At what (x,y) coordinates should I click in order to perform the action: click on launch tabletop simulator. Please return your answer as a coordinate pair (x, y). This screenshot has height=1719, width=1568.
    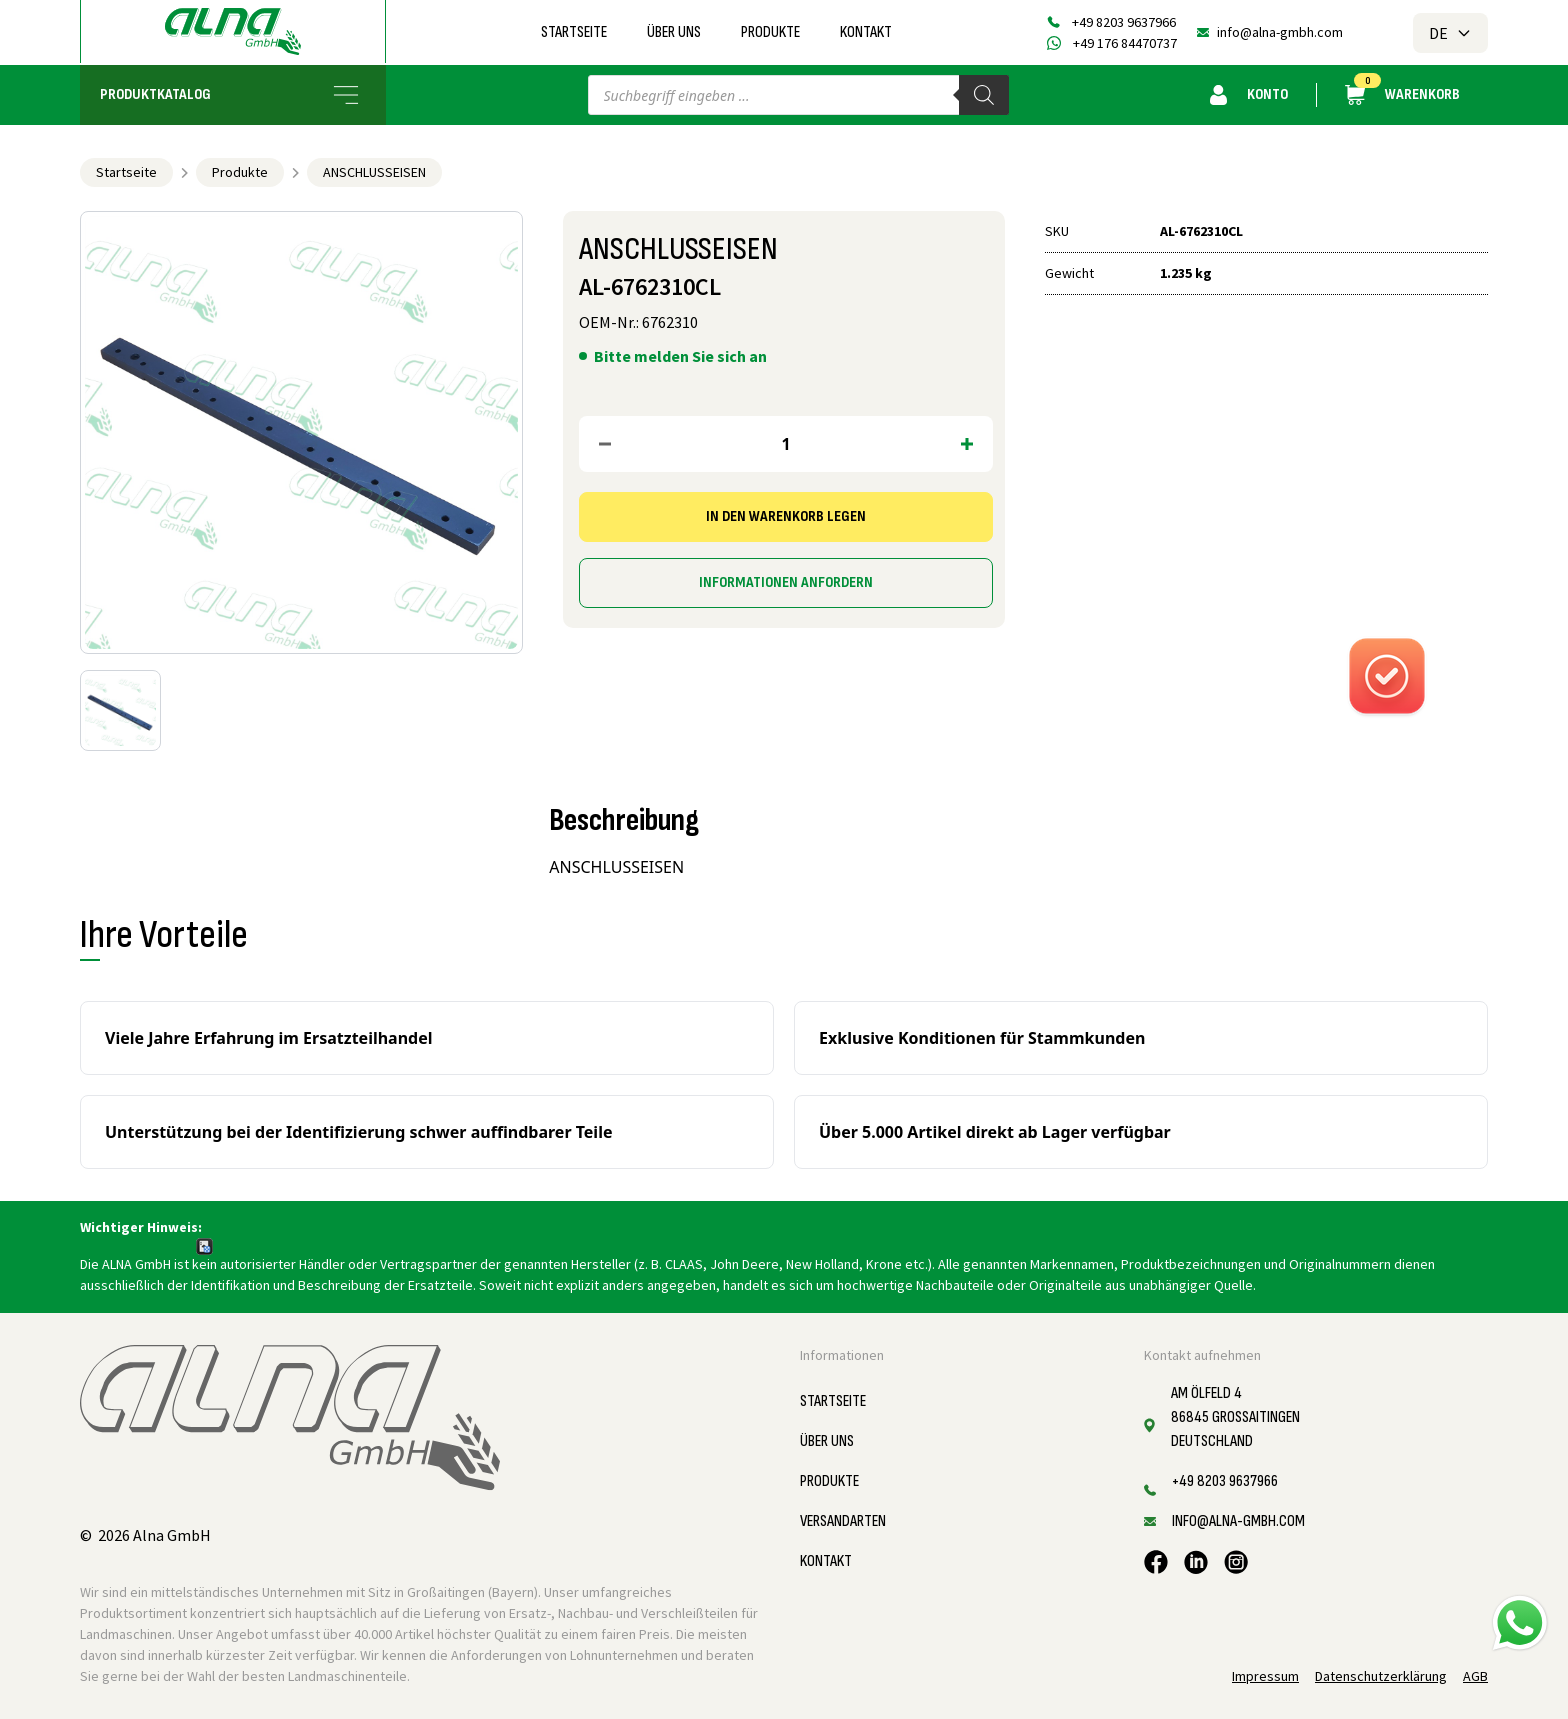
    Looking at the image, I should click on (204, 1246).